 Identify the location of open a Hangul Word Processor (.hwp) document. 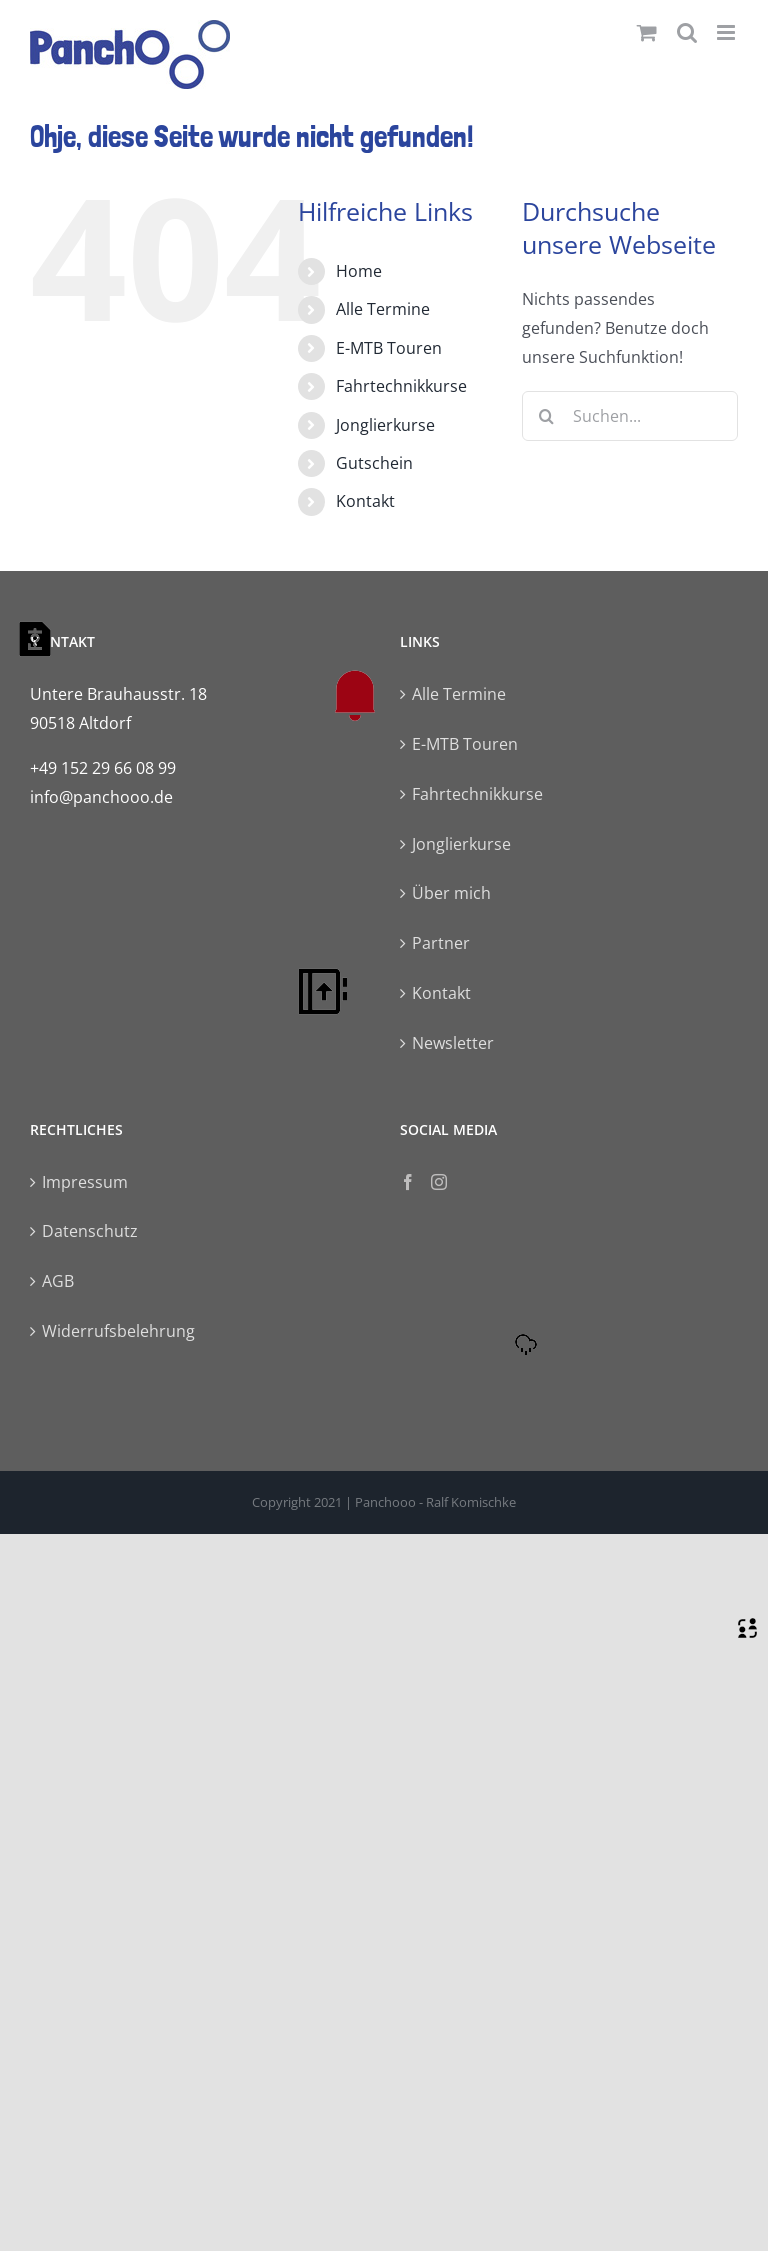
(35, 639).